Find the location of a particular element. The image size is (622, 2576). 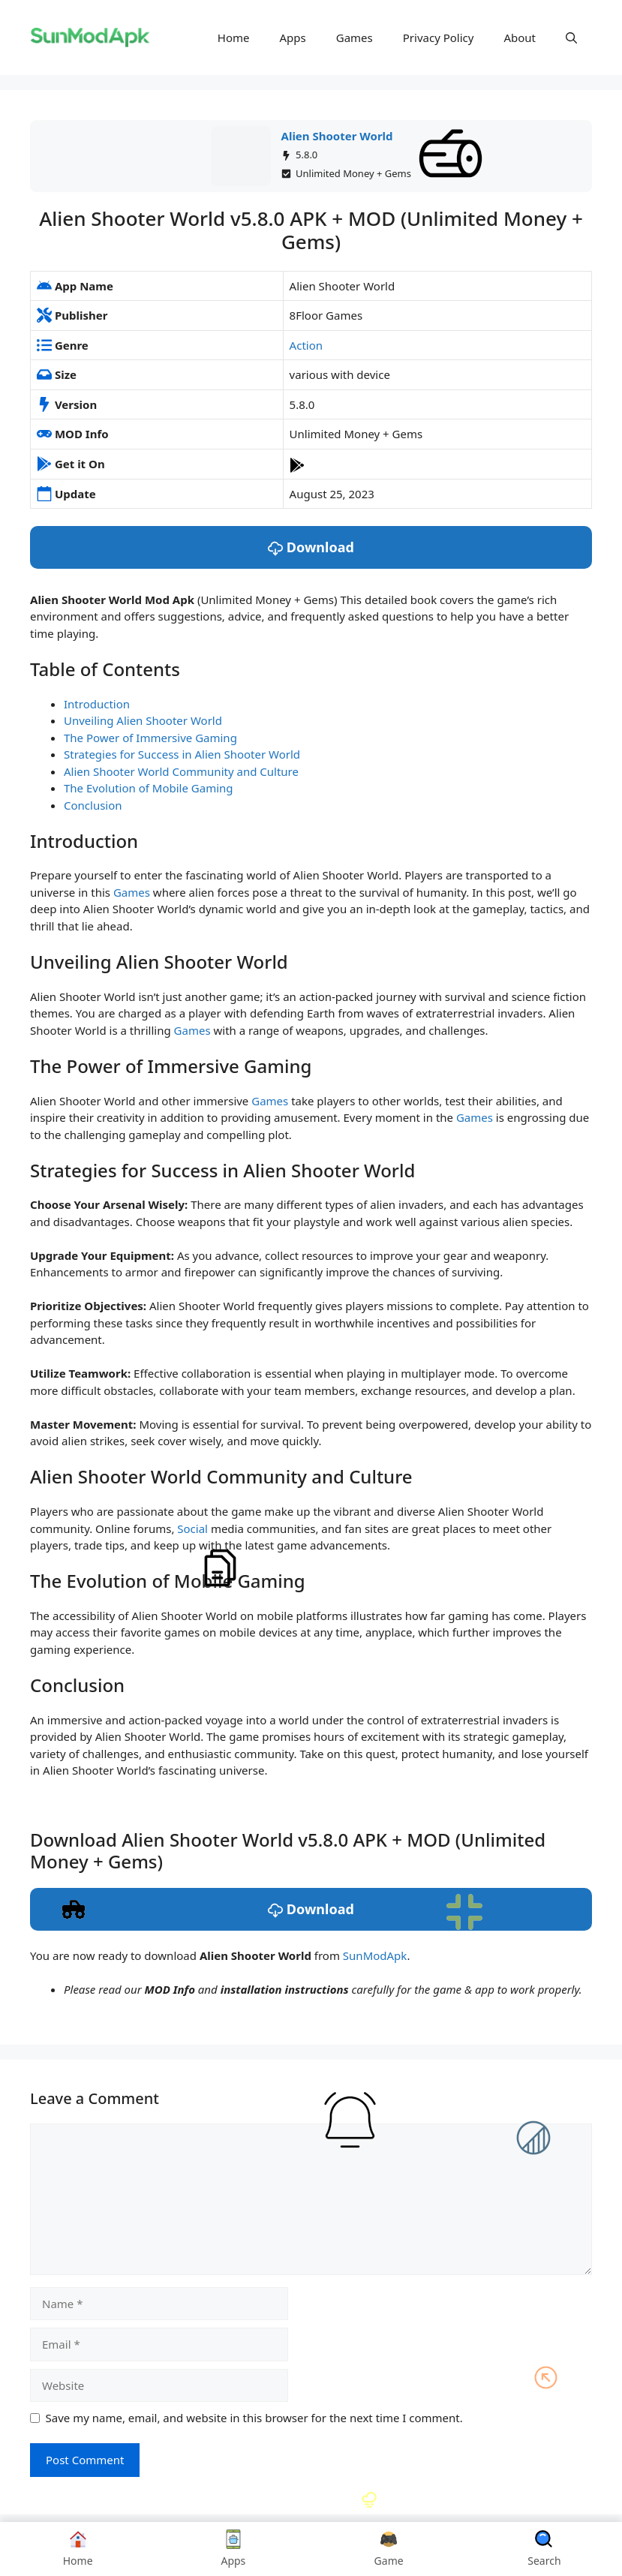

navigate back to previous screen is located at coordinates (545, 2377).